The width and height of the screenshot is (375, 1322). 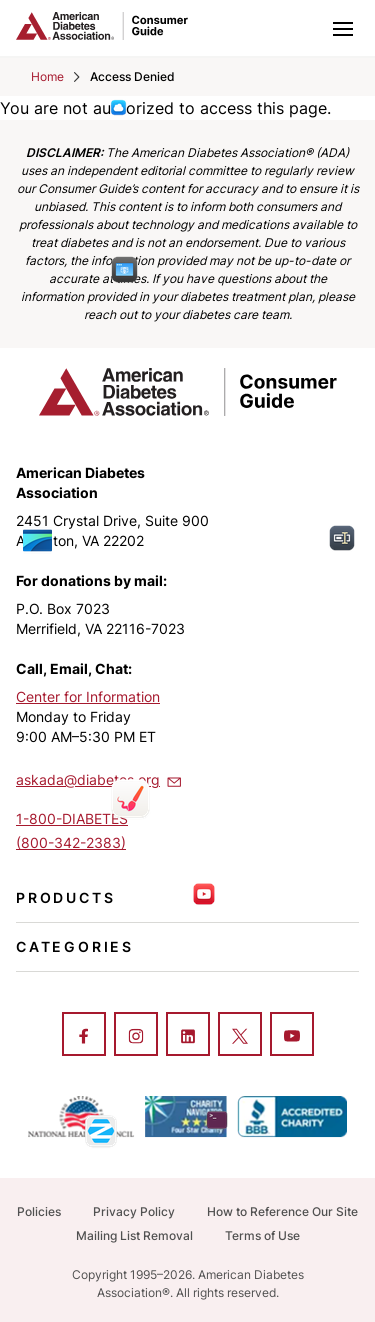 What do you see at coordinates (101, 1131) in the screenshot?
I see `open zorin os system settings or app launcher` at bounding box center [101, 1131].